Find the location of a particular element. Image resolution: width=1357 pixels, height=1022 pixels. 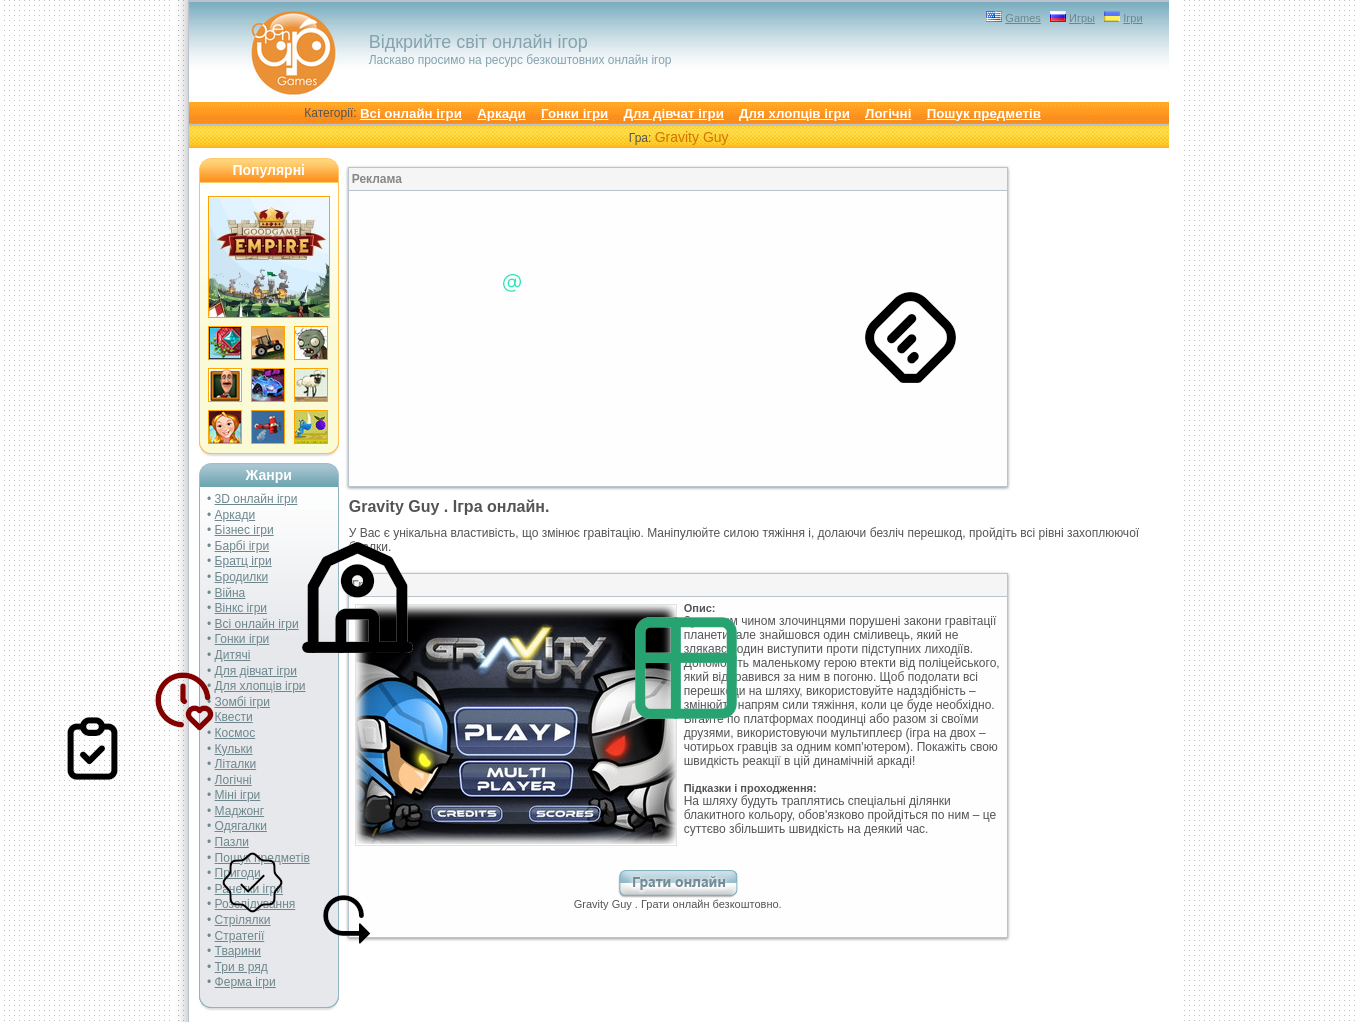

open feedly app is located at coordinates (910, 337).